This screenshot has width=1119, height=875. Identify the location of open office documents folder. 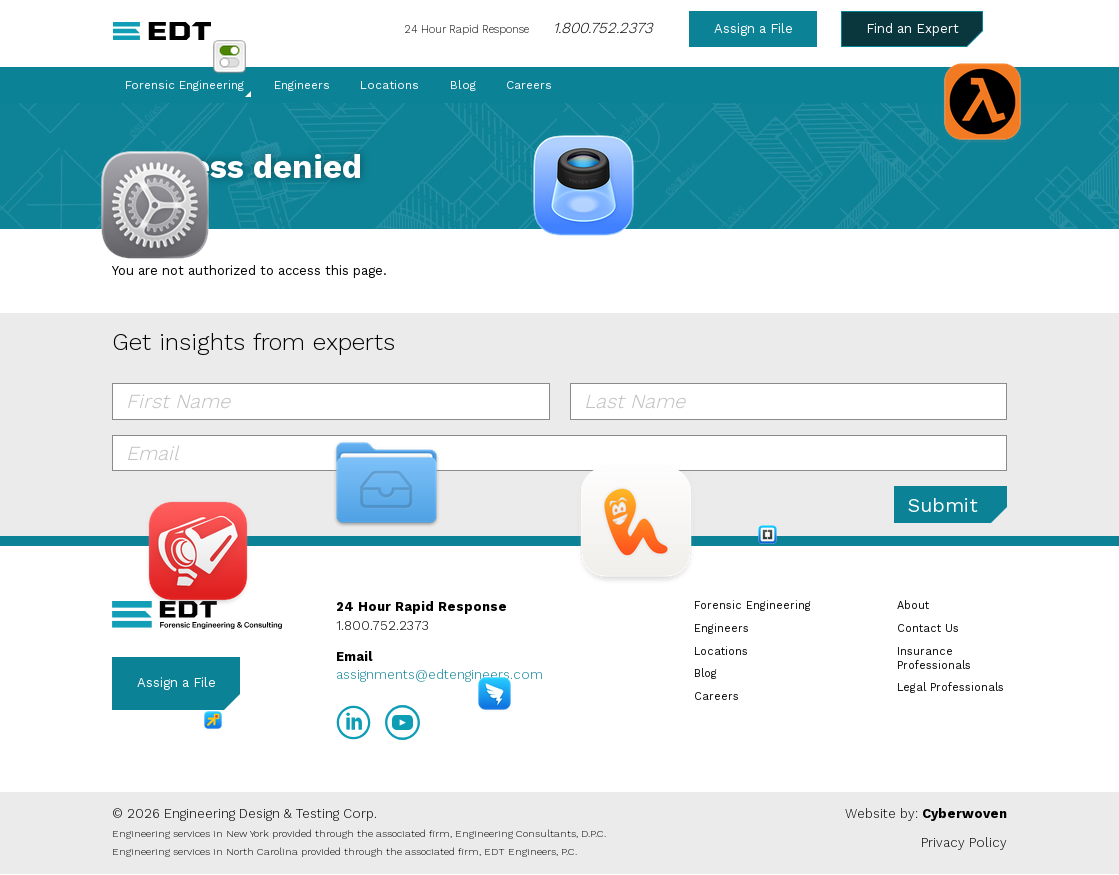
(386, 482).